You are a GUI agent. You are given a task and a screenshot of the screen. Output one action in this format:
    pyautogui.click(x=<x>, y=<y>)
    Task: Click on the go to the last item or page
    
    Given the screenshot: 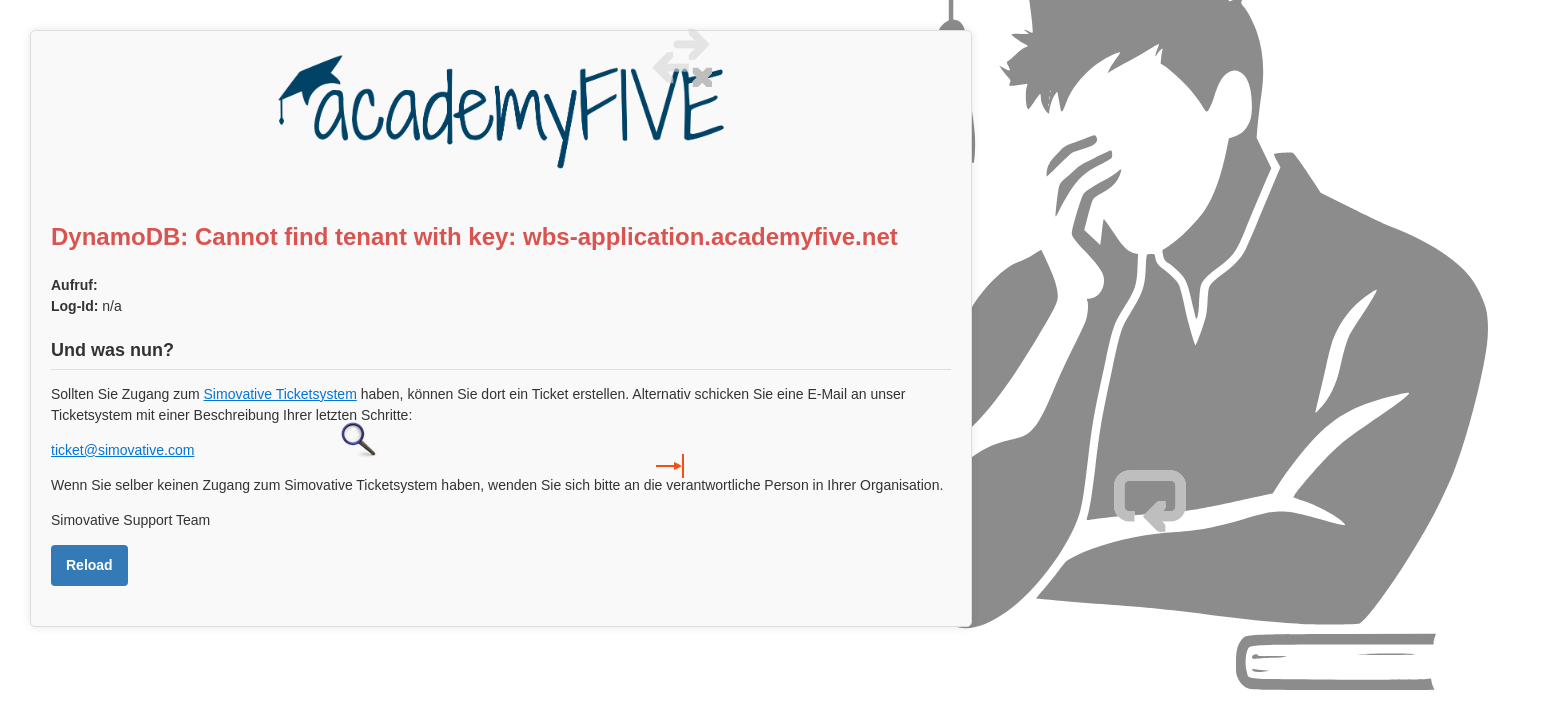 What is the action you would take?
    pyautogui.click(x=670, y=466)
    